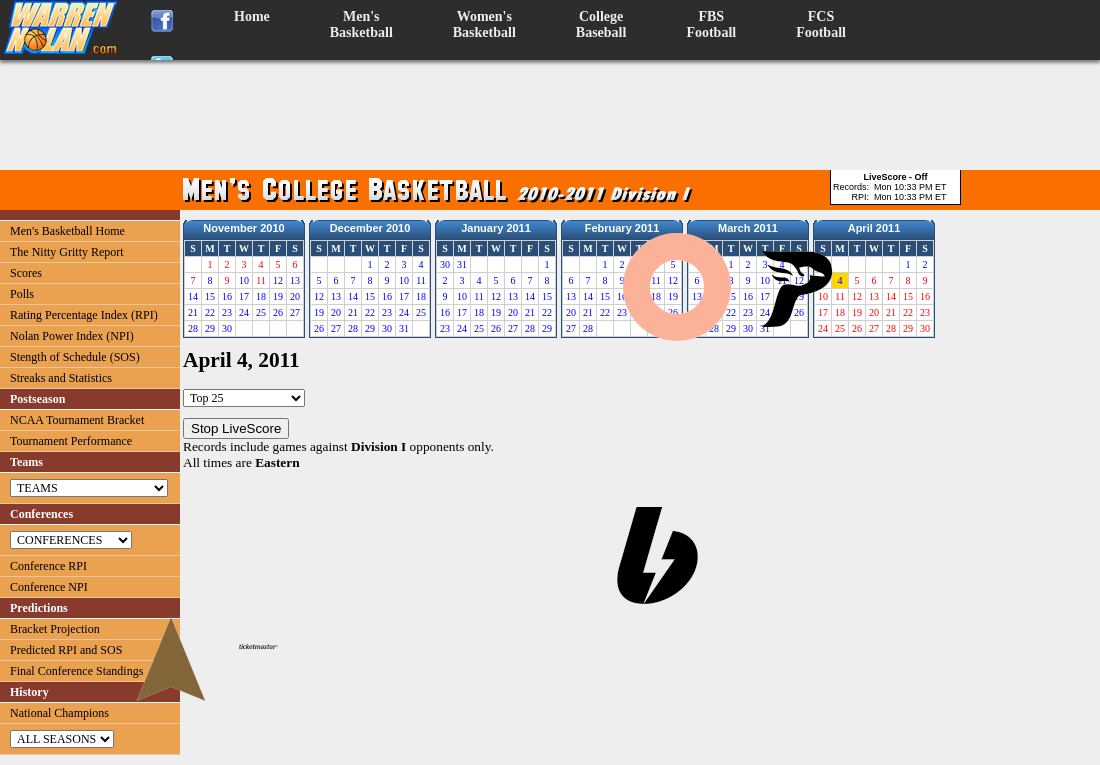  I want to click on radar app logo, so click(171, 659).